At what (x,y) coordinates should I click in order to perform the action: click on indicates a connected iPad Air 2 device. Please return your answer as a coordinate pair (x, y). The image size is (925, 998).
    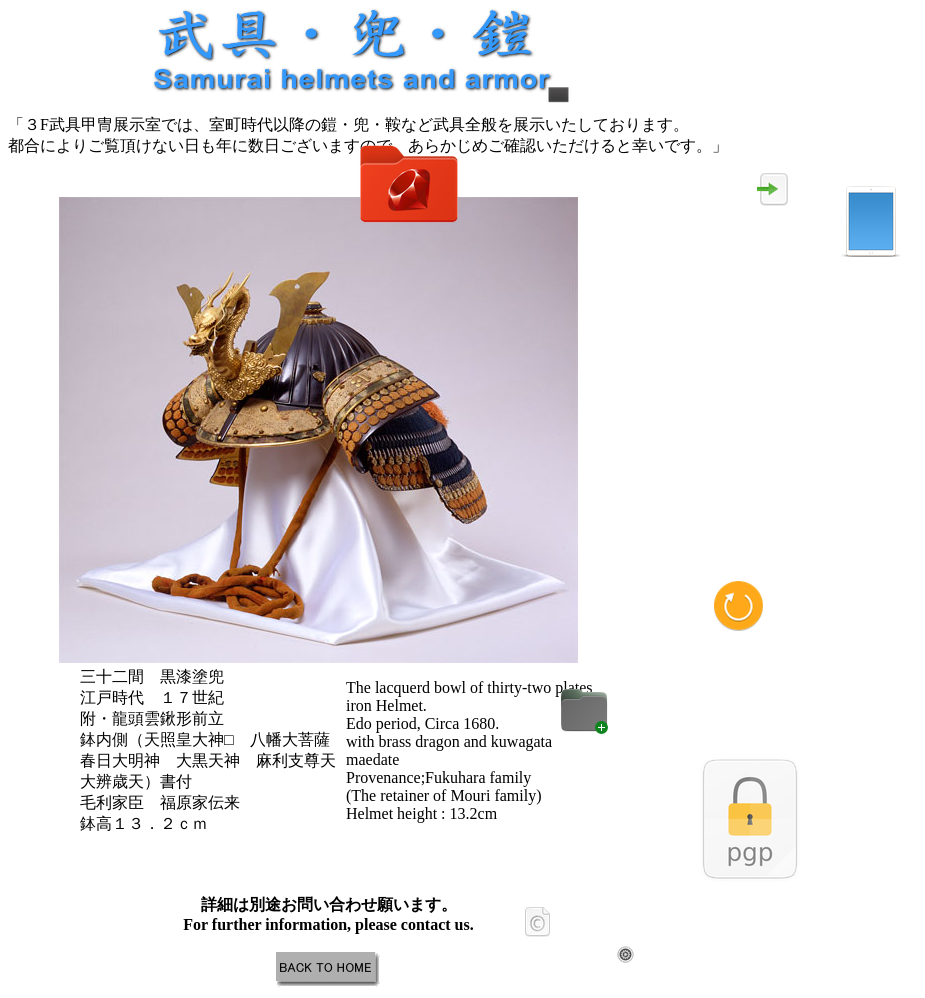
    Looking at the image, I should click on (871, 221).